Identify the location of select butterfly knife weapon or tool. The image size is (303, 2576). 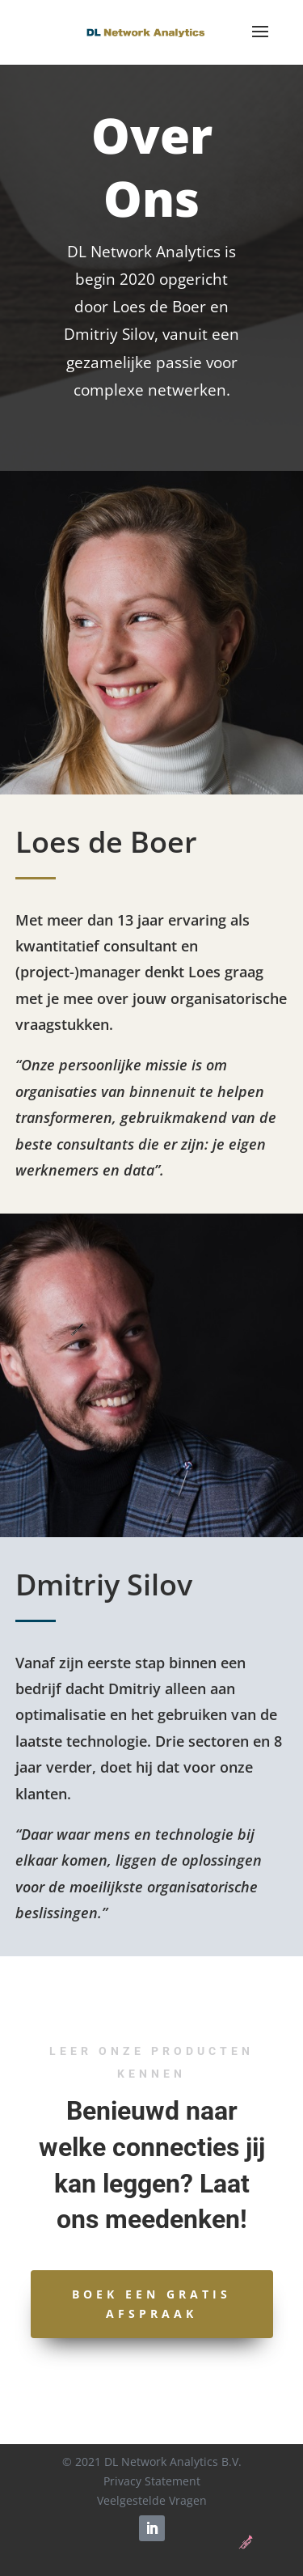
(77, 1329).